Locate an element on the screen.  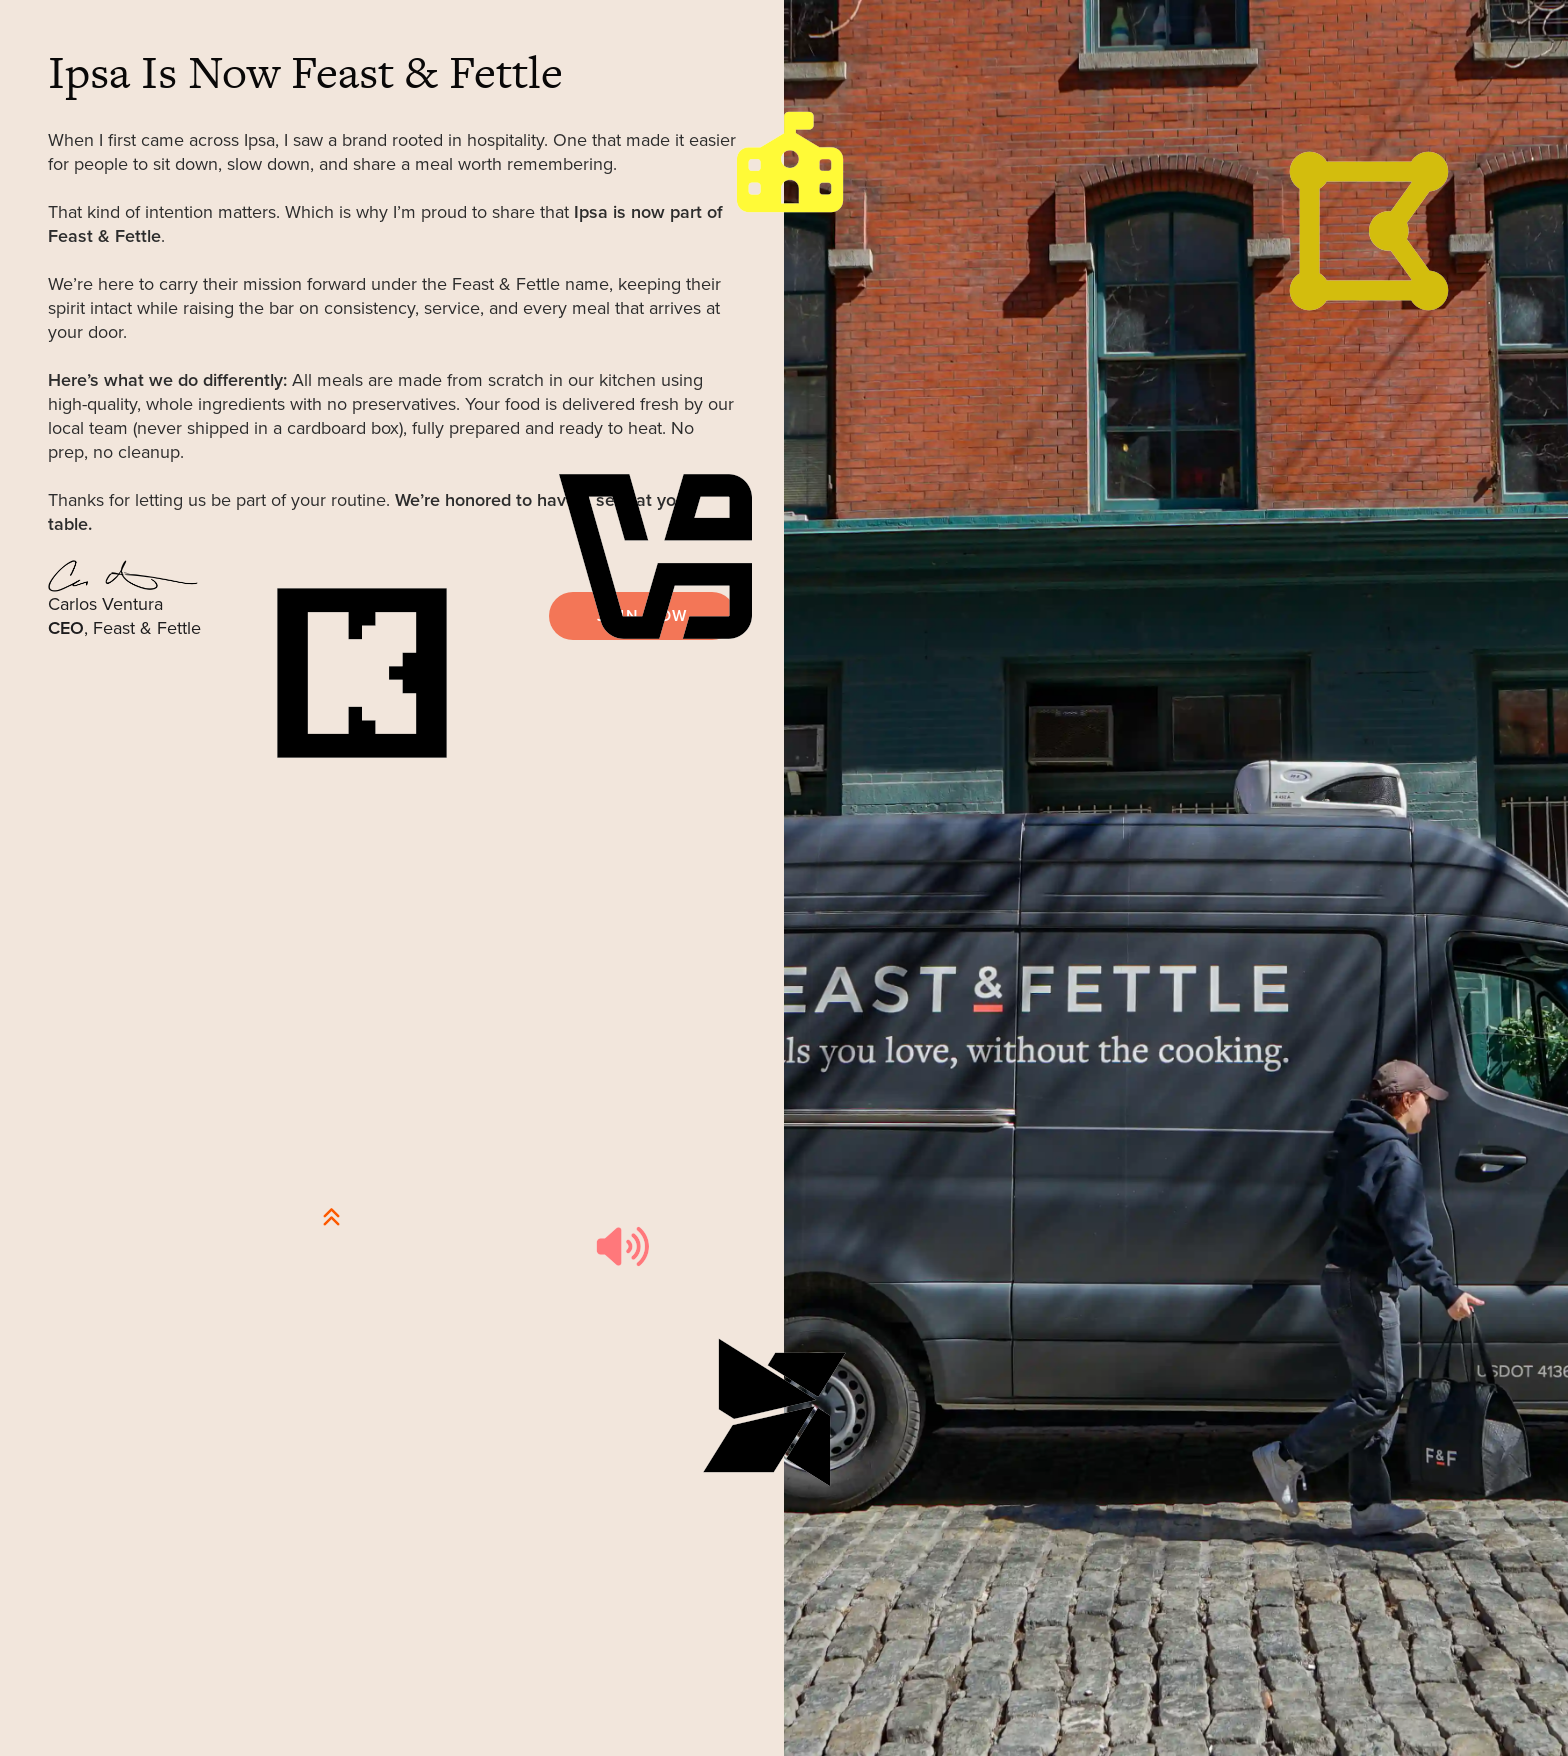
increase audio volume is located at coordinates (621, 1246).